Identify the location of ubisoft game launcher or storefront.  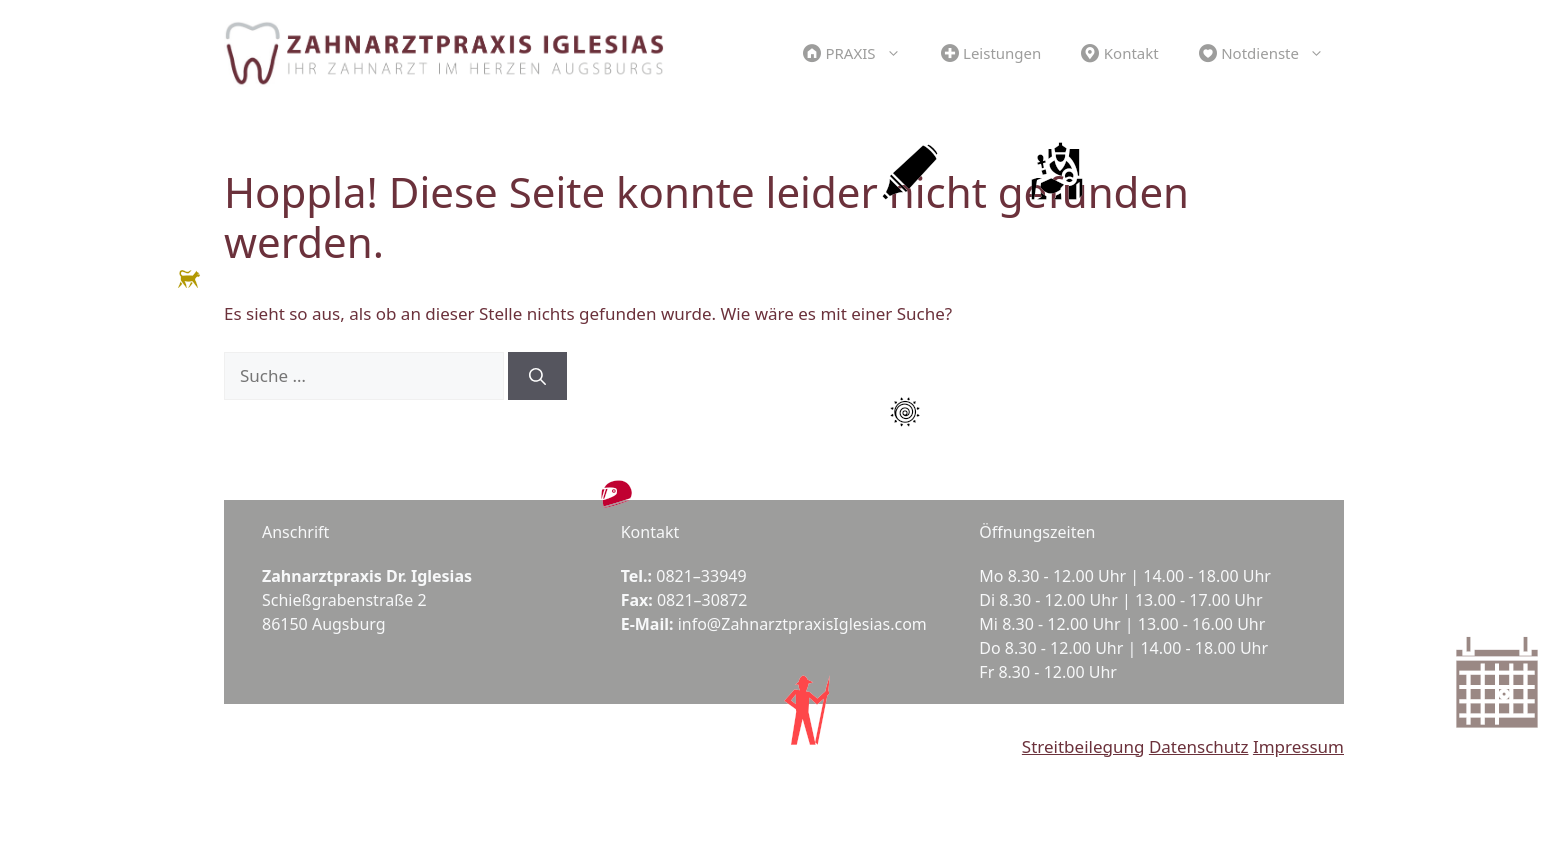
(905, 412).